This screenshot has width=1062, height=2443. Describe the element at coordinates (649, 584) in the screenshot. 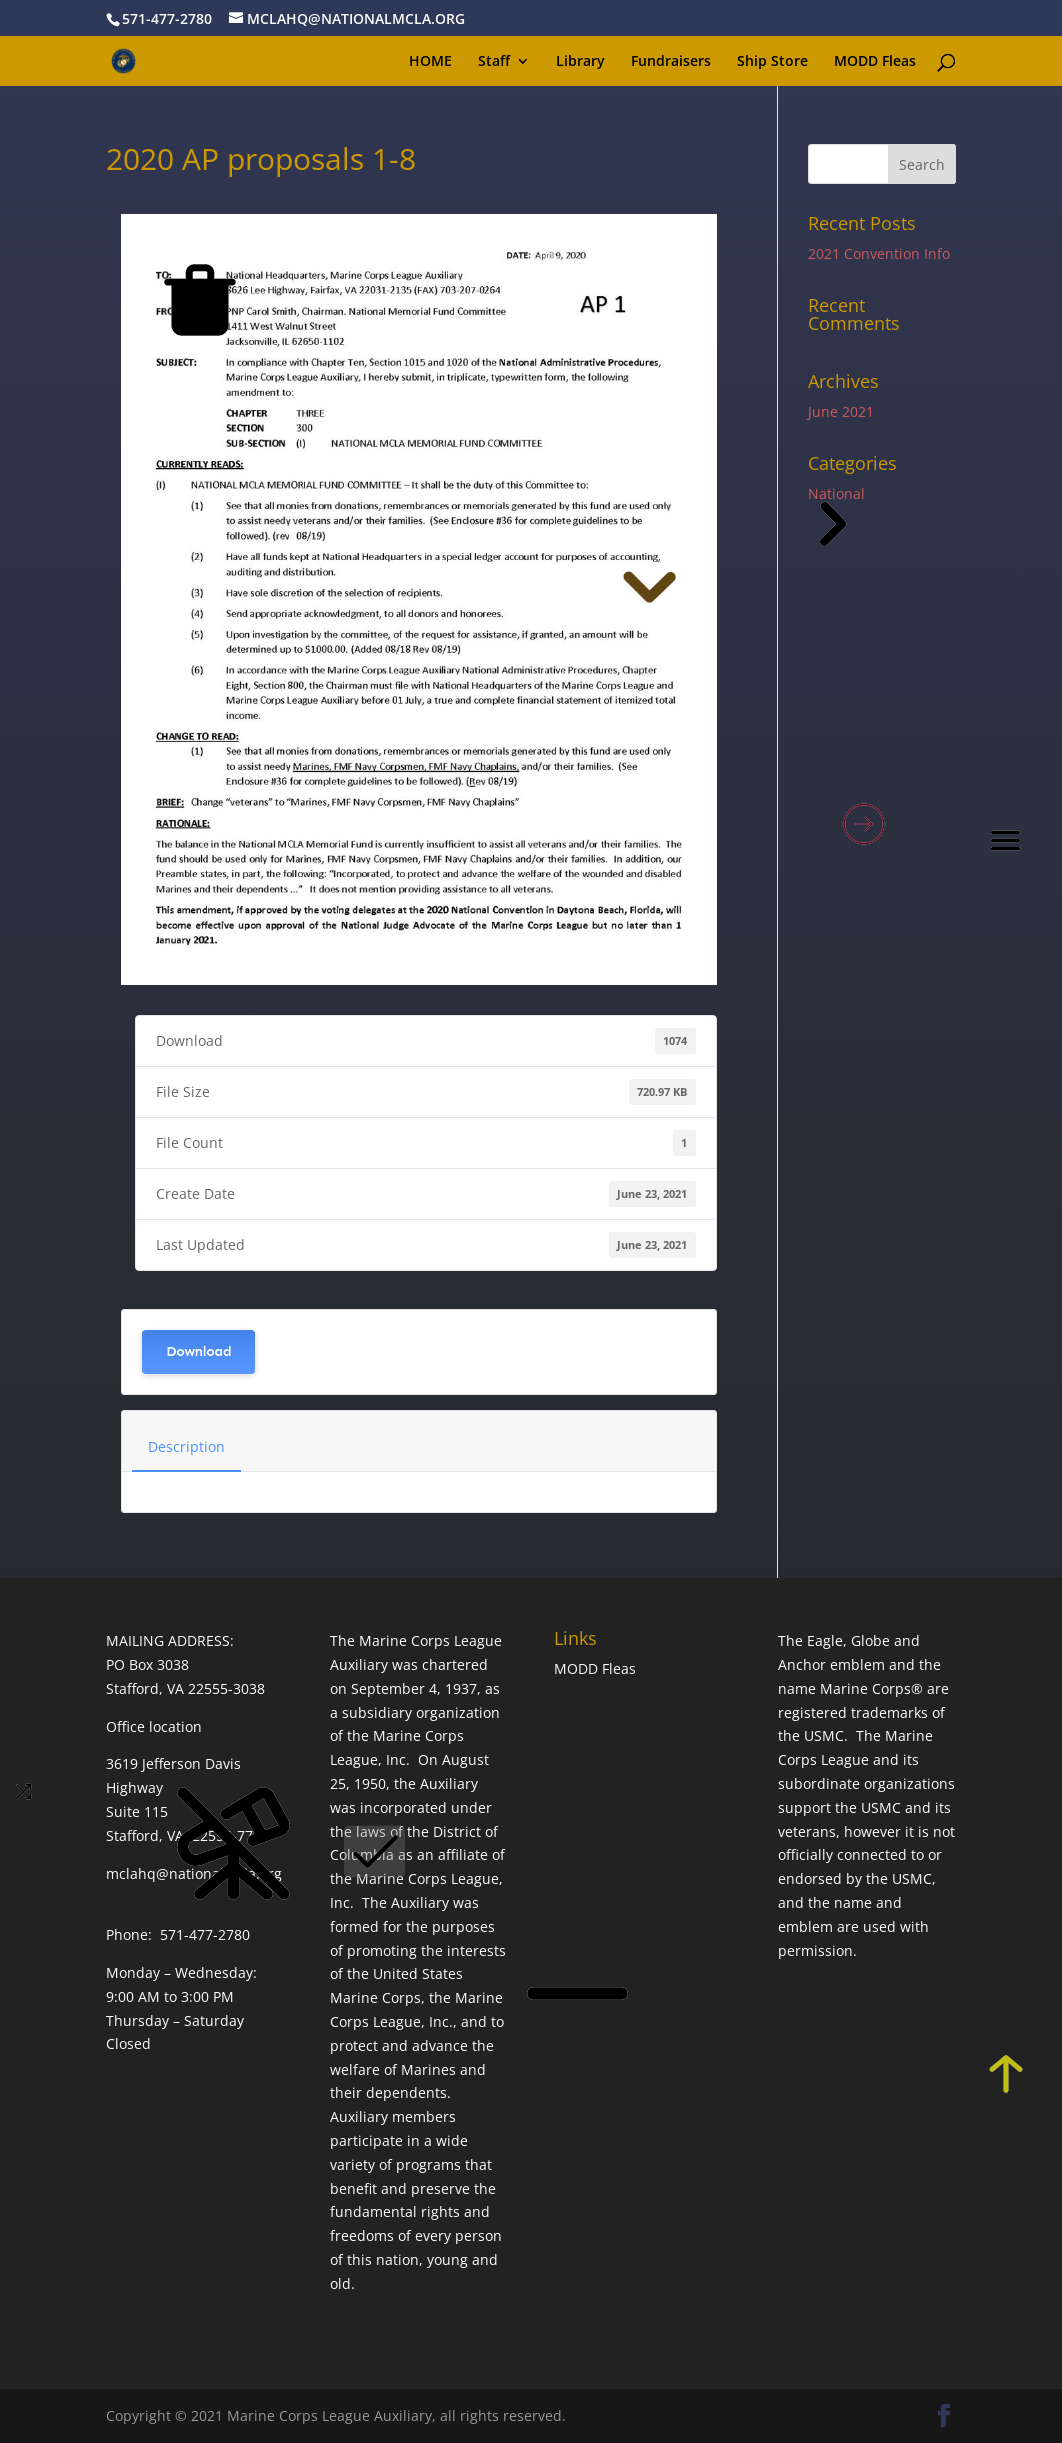

I see `expand a dropdown menu or section` at that location.